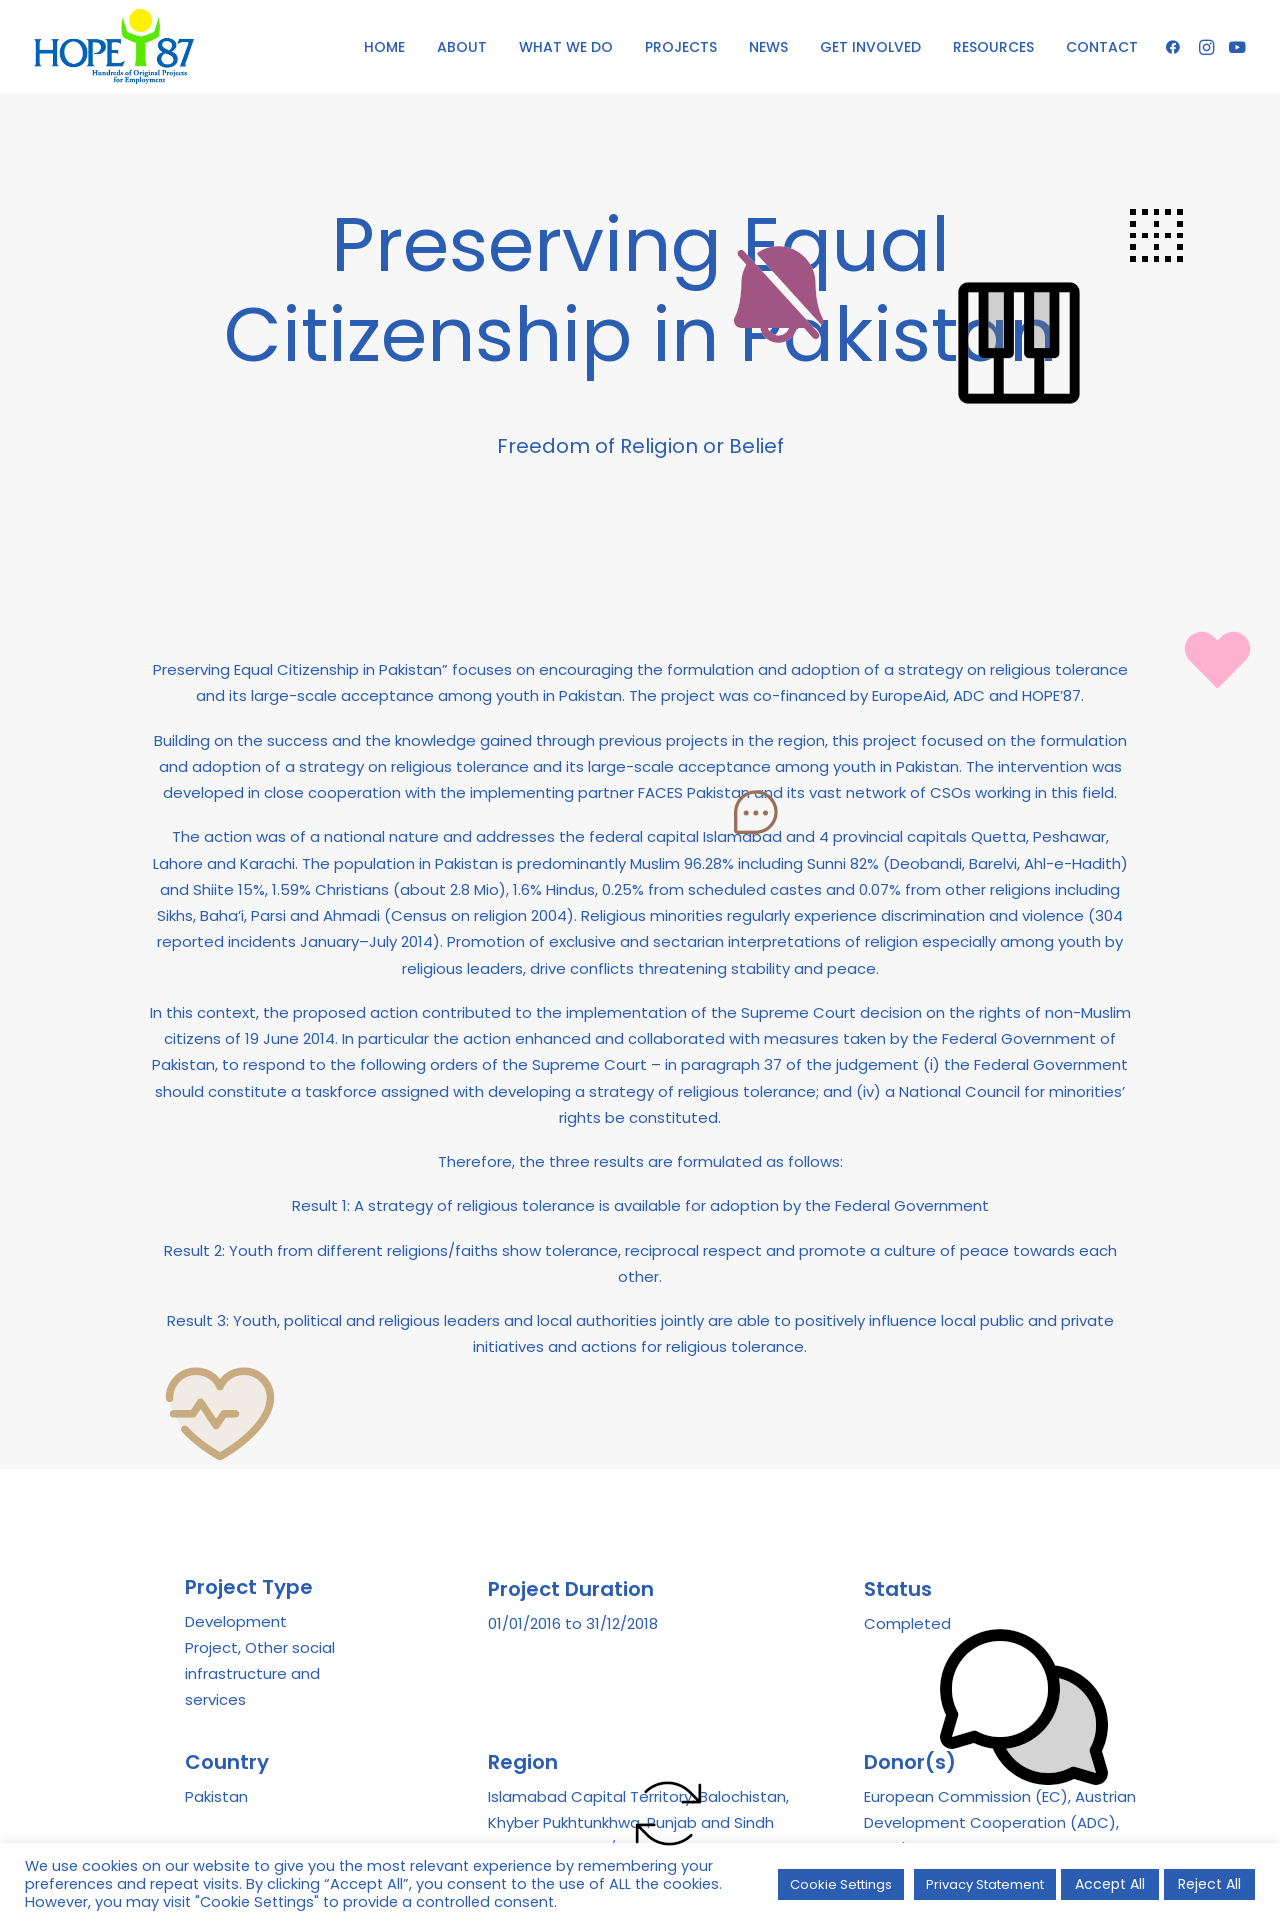  What do you see at coordinates (778, 294) in the screenshot?
I see `mute notifications` at bounding box center [778, 294].